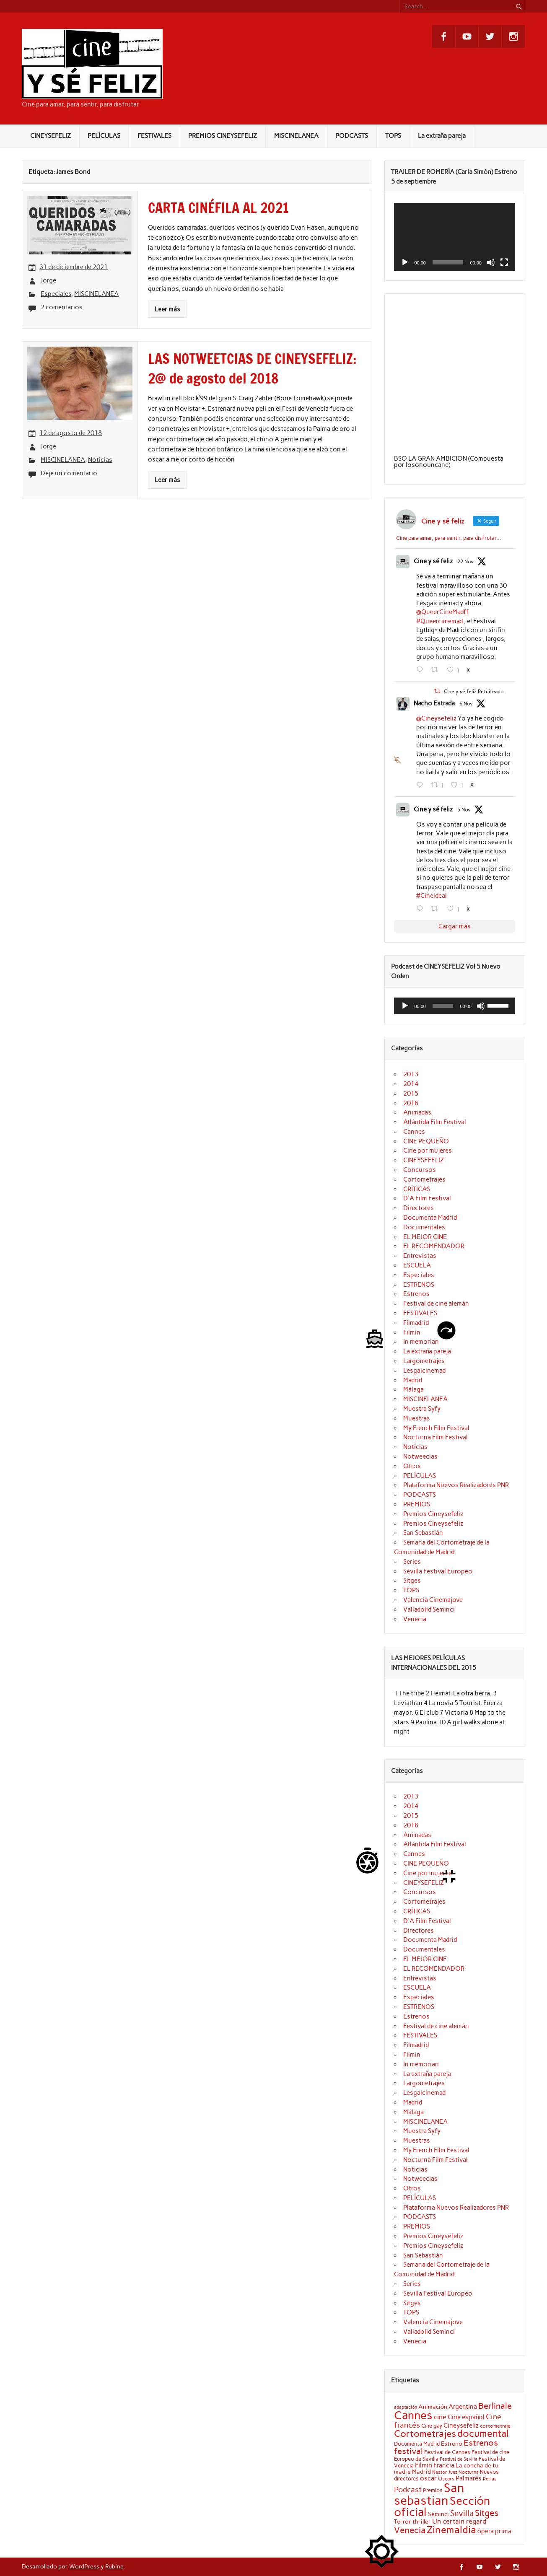  I want to click on adjust screen brightness settings, so click(381, 2551).